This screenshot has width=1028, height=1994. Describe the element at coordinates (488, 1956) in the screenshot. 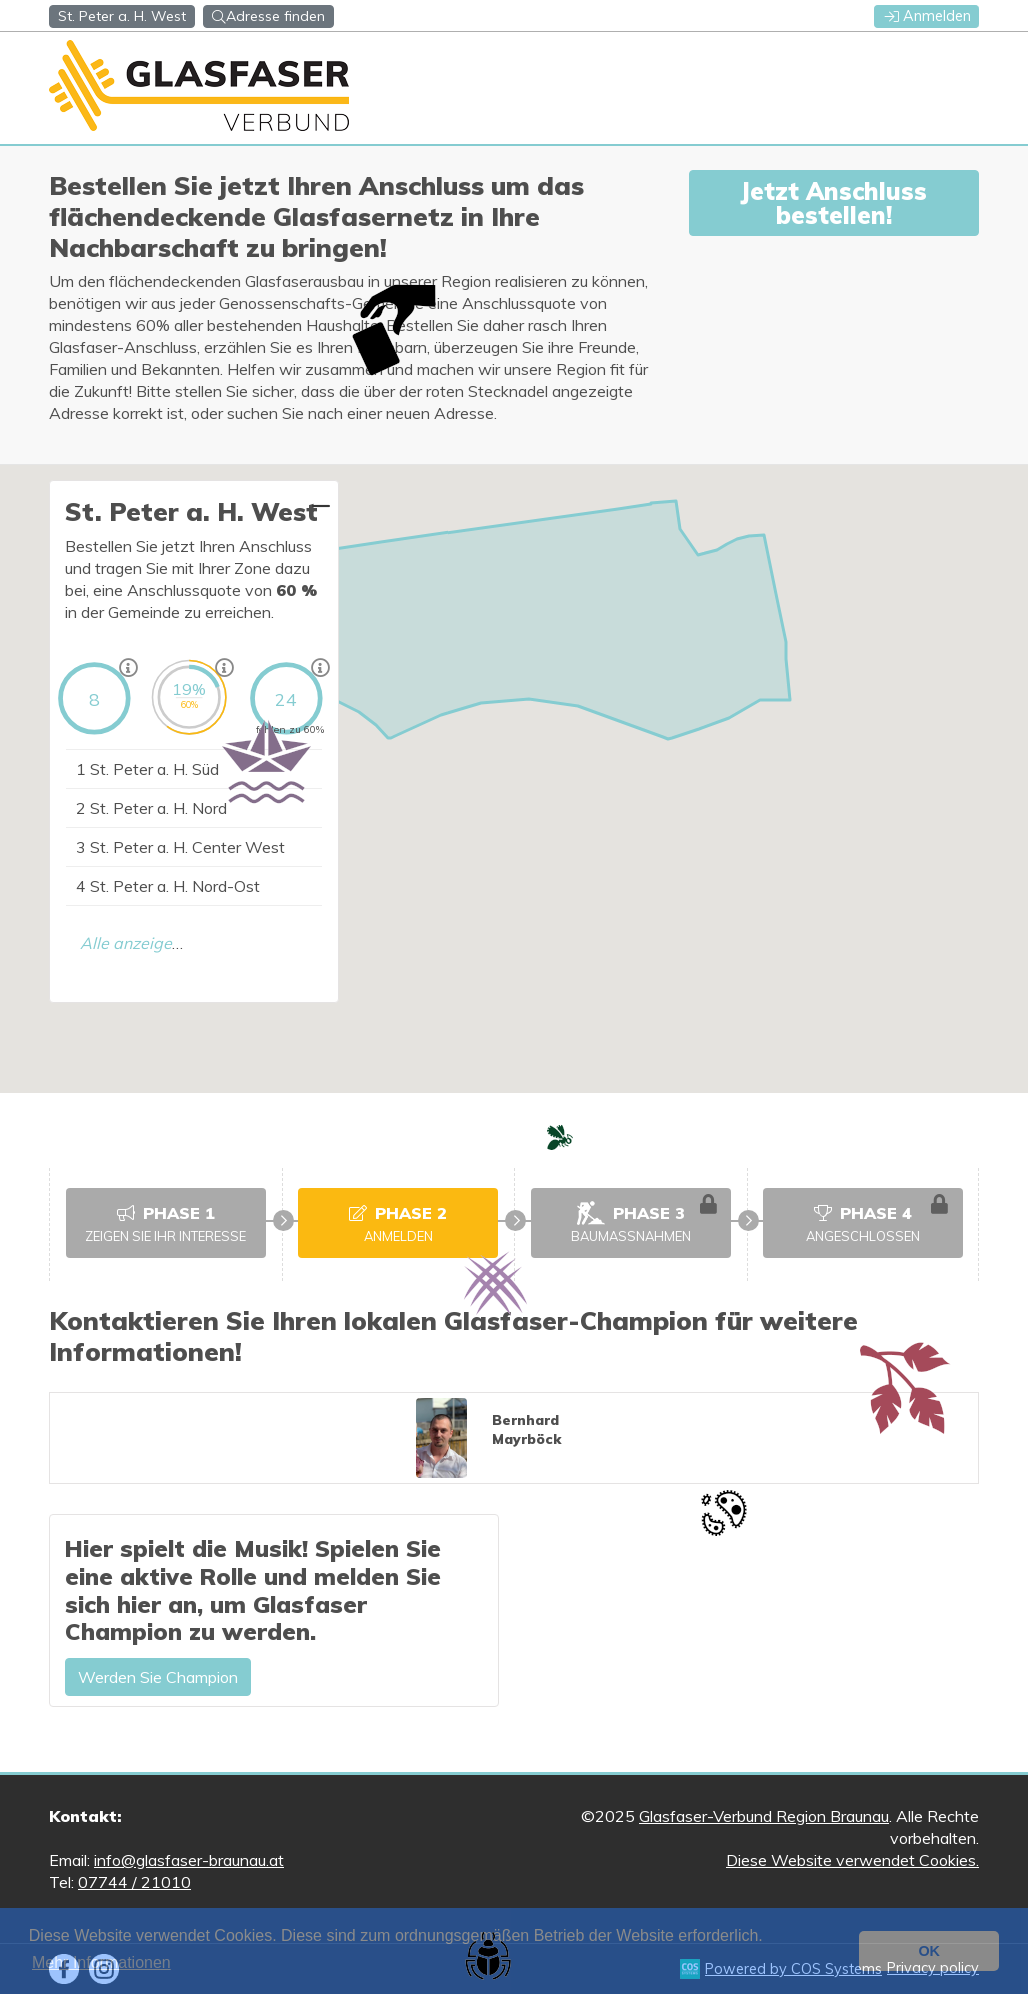

I see `collect a rare treasure or artifact` at that location.